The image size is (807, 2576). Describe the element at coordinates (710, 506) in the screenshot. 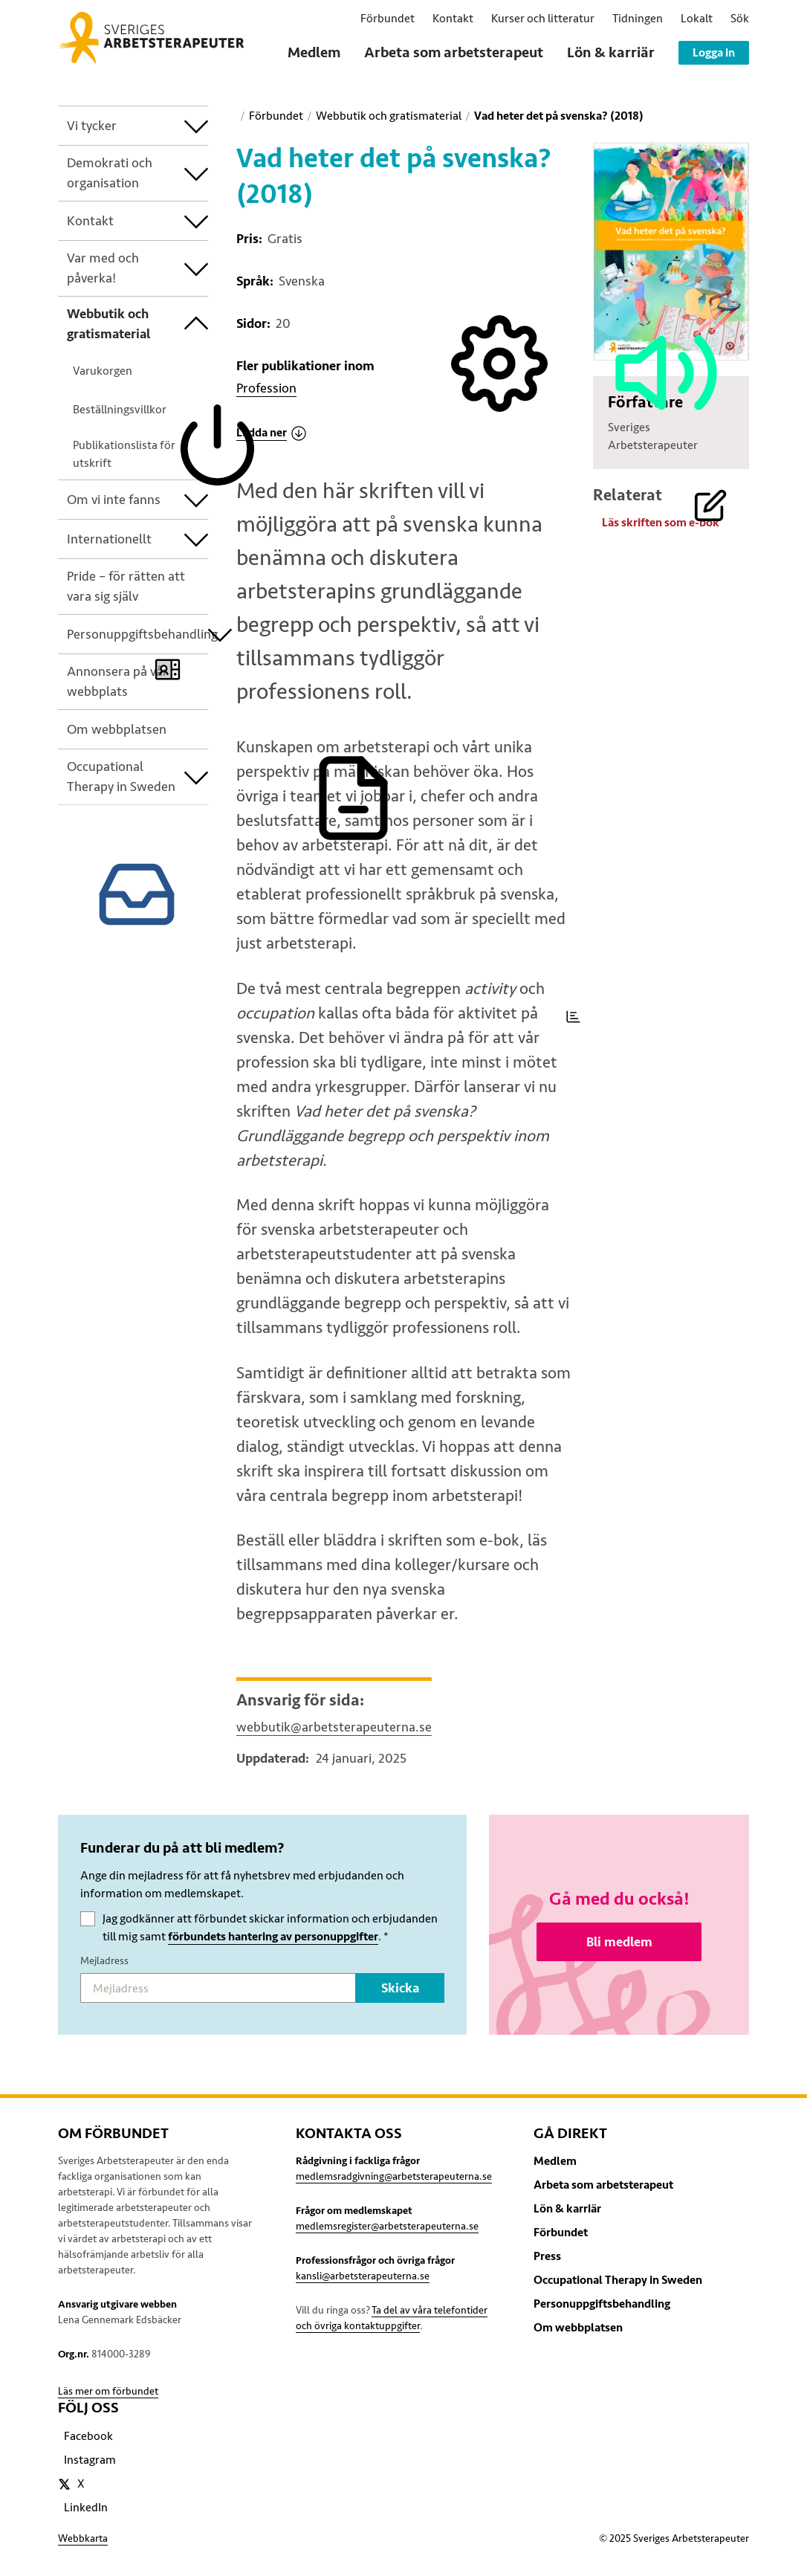

I see `edit or modify content` at that location.